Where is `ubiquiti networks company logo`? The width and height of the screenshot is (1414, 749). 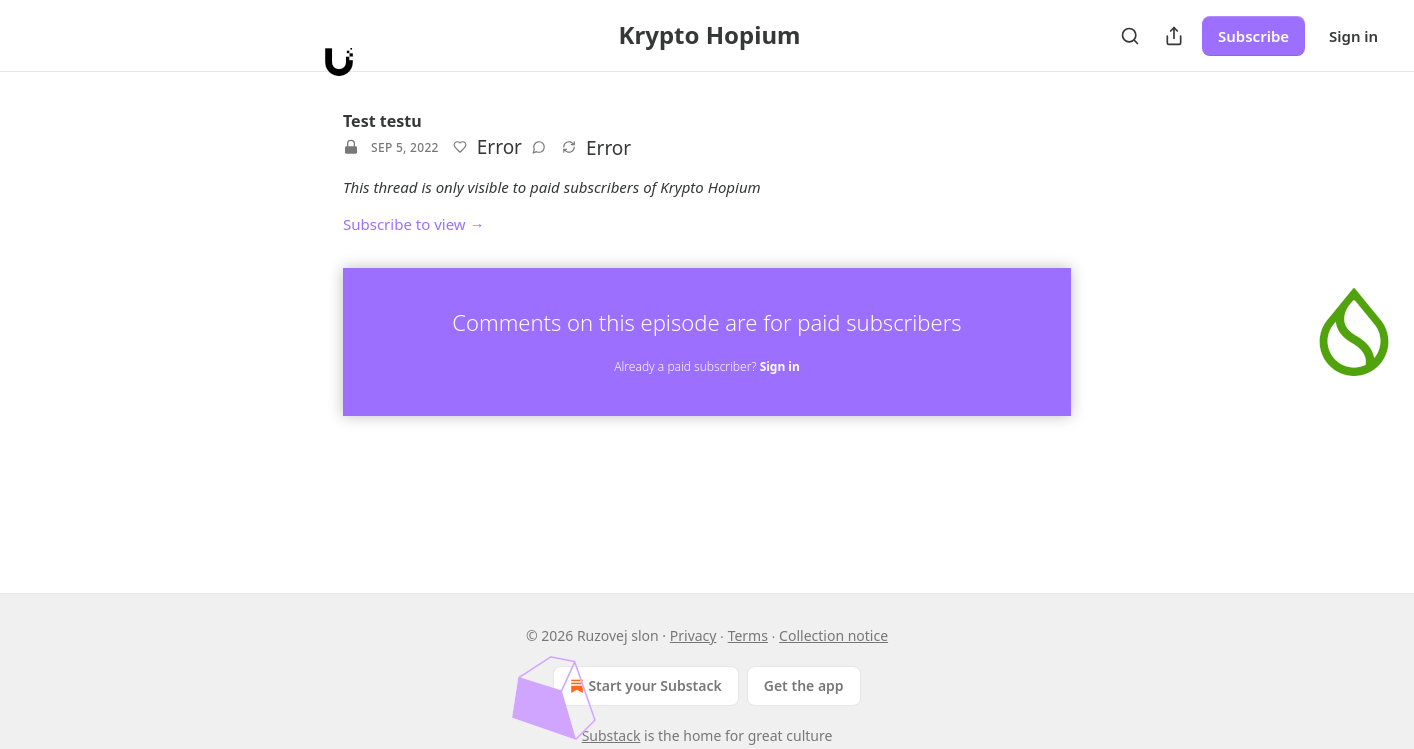
ubiquiti networks company logo is located at coordinates (339, 62).